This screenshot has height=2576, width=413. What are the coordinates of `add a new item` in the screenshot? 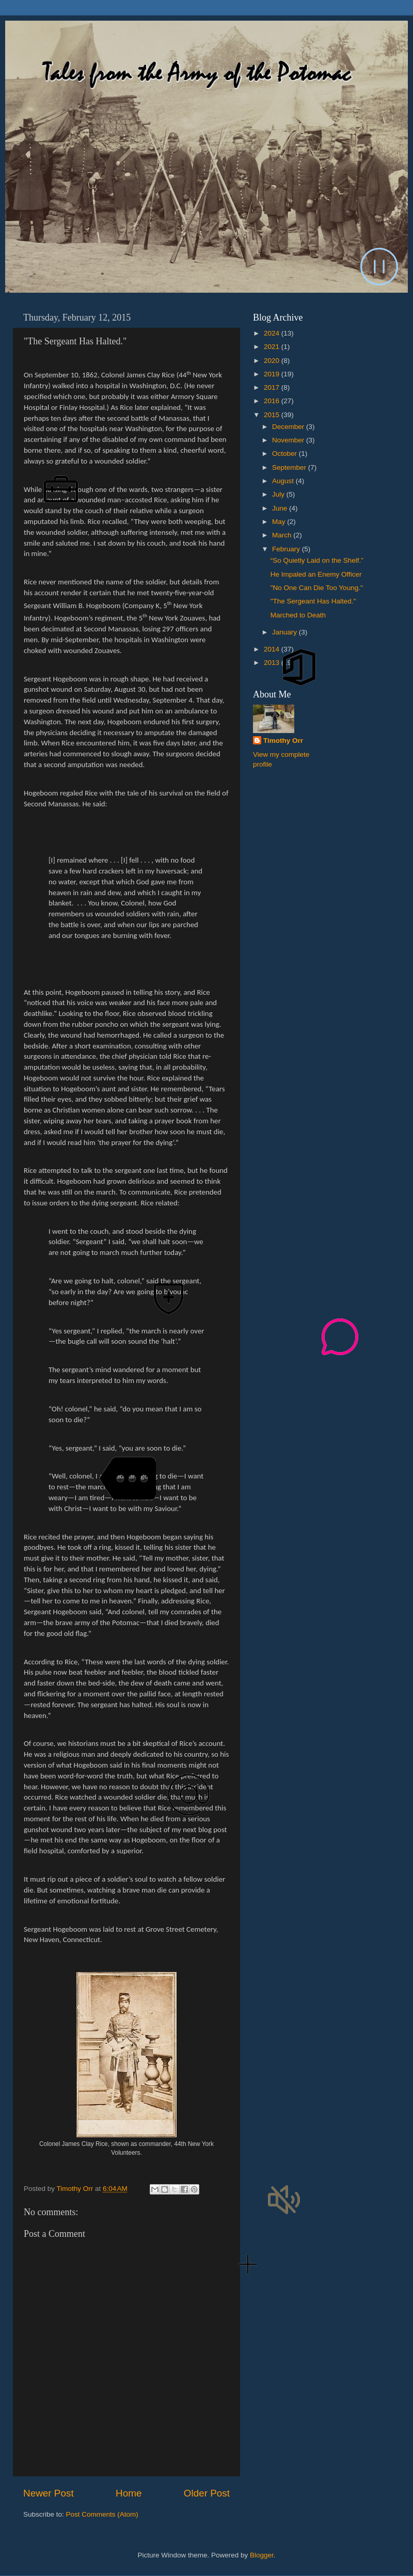 It's located at (248, 2264).